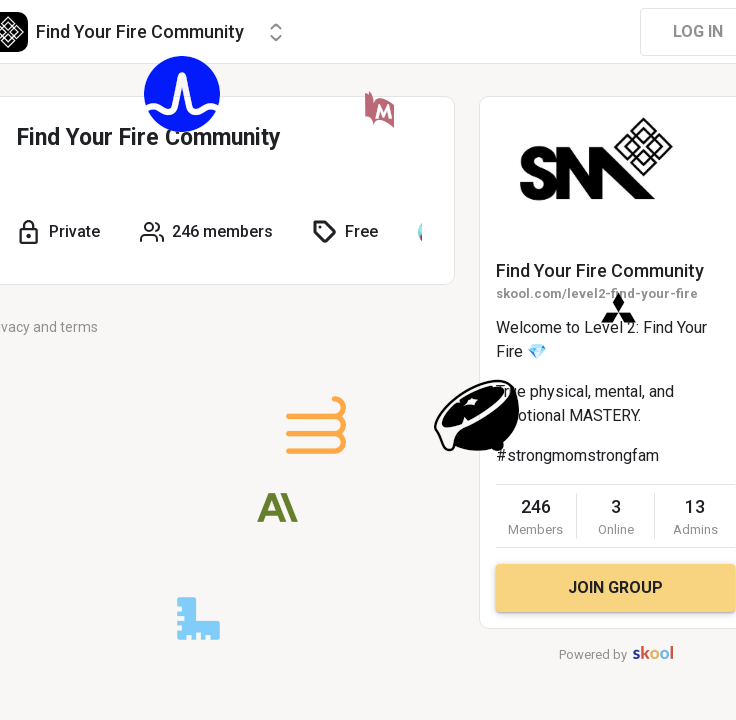 The height and width of the screenshot is (720, 736). Describe the element at coordinates (182, 94) in the screenshot. I see `broadcom company logo` at that location.